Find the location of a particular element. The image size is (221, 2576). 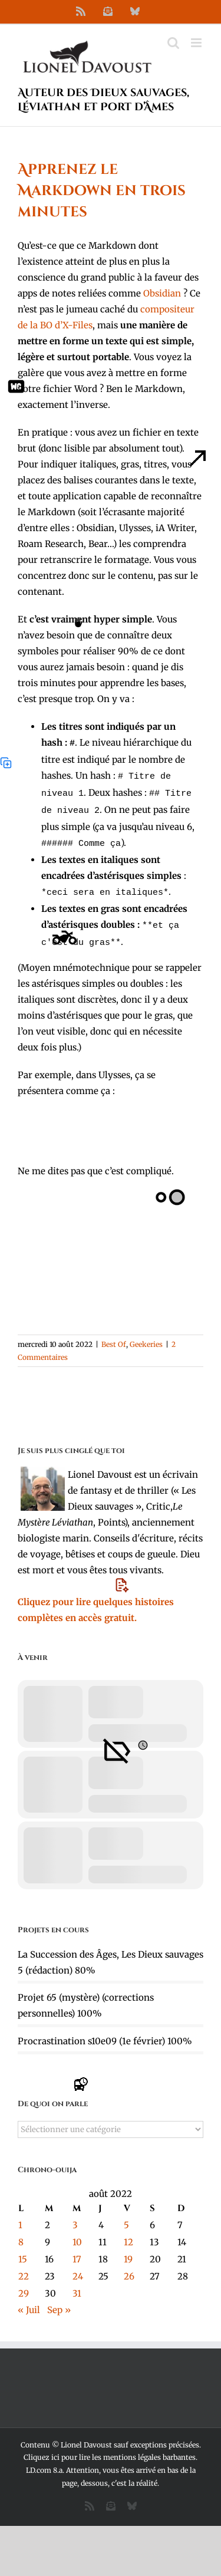

stop or halt an action is located at coordinates (78, 622).